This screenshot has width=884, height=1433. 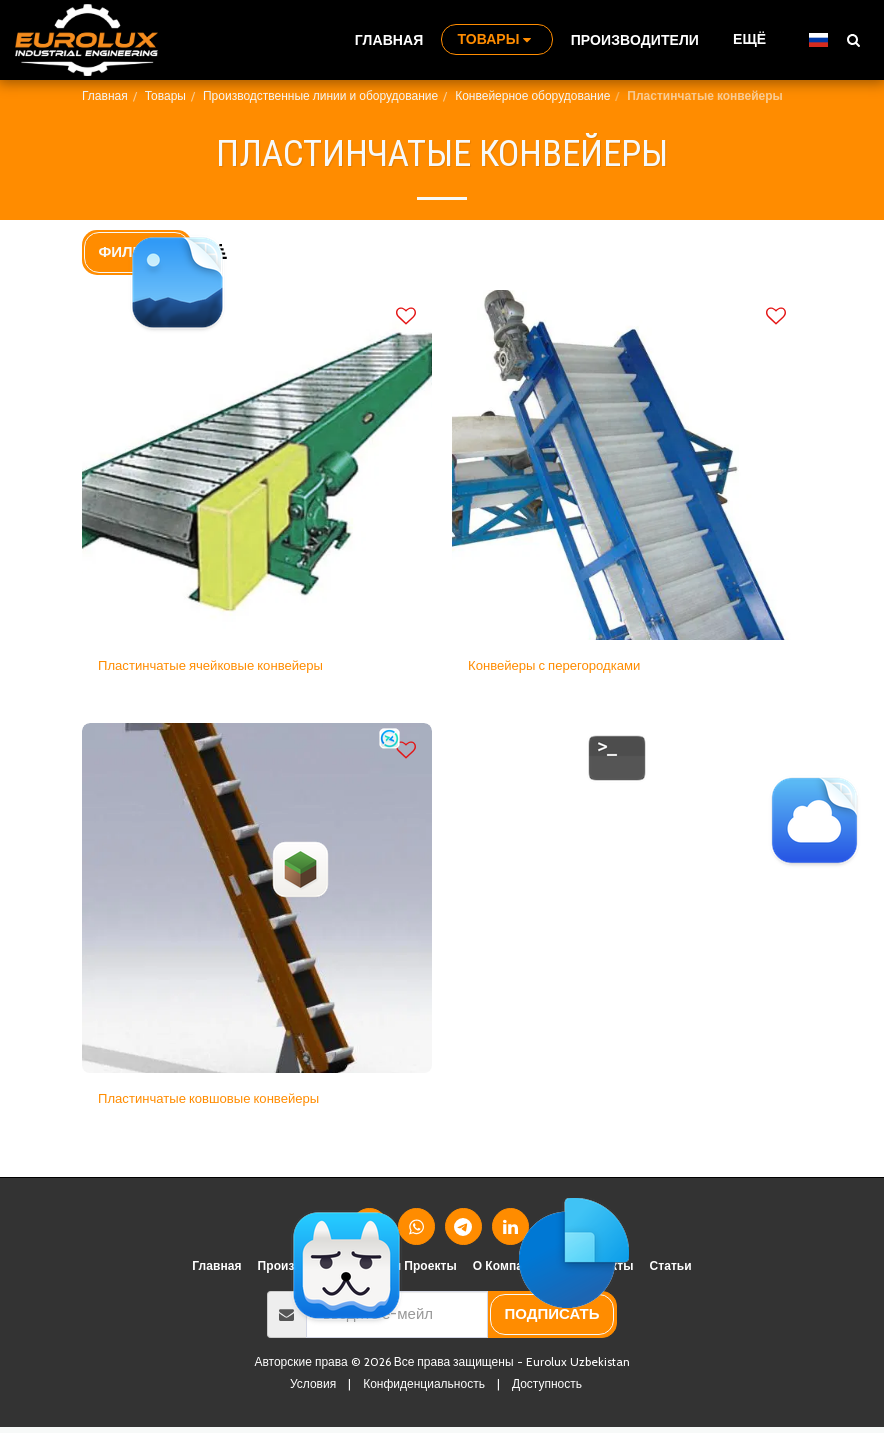 What do you see at coordinates (300, 869) in the screenshot?
I see `launch minecraft` at bounding box center [300, 869].